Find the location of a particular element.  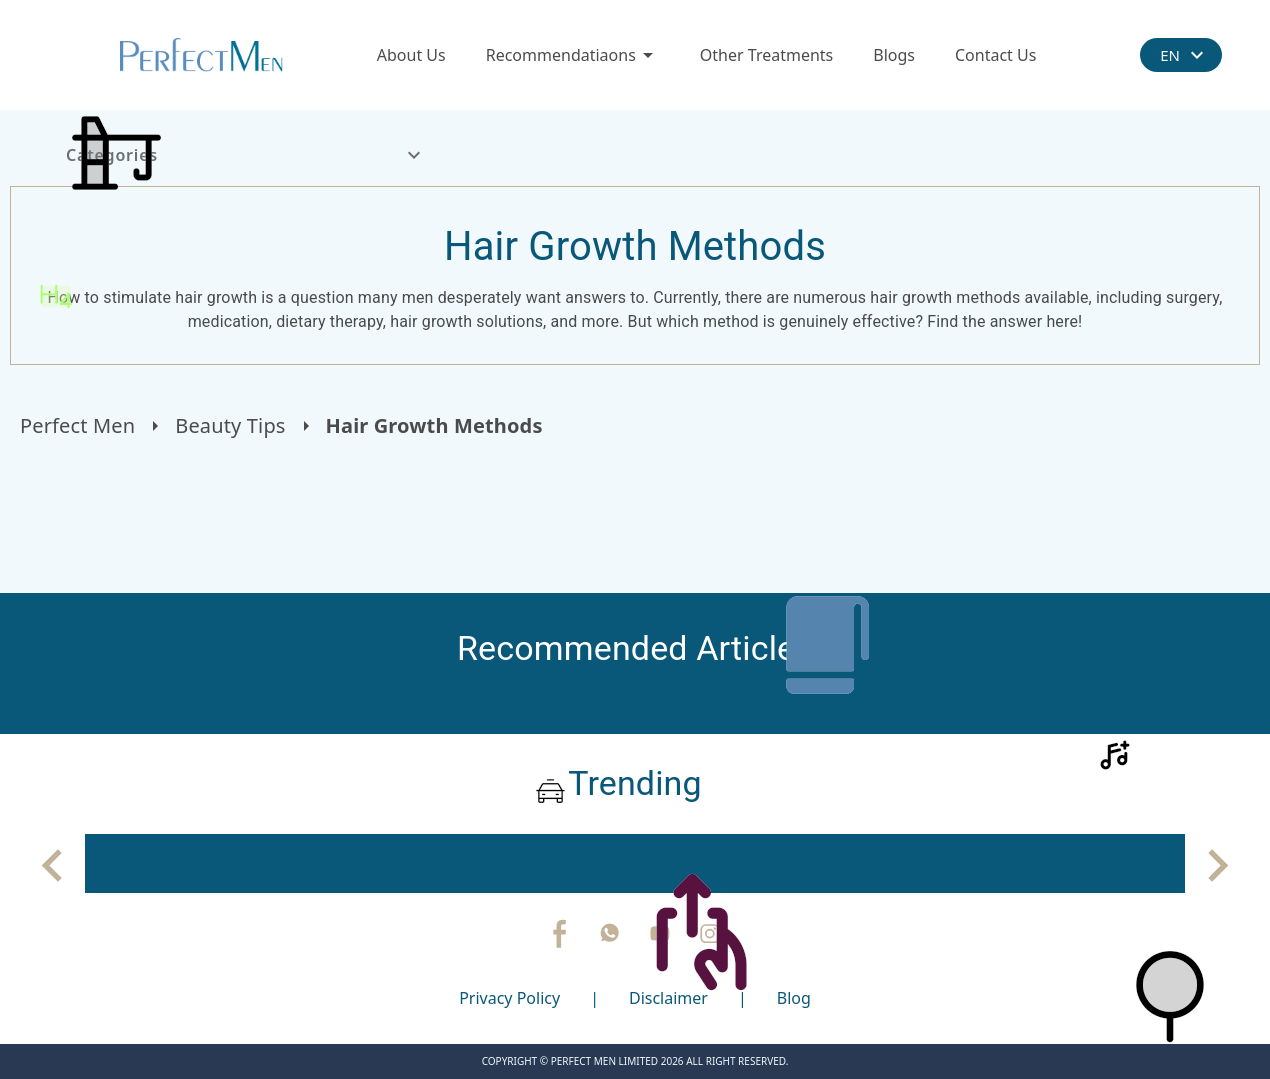

construction or building in progress is located at coordinates (115, 153).